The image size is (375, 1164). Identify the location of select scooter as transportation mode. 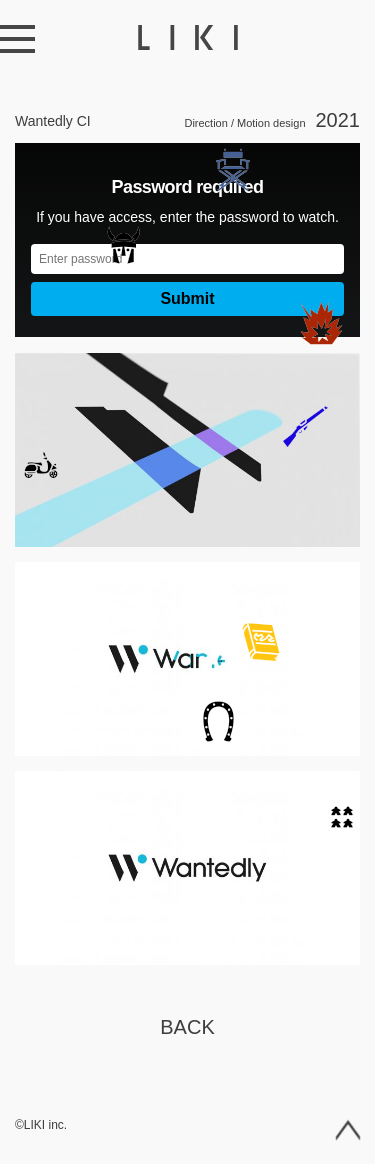
(41, 465).